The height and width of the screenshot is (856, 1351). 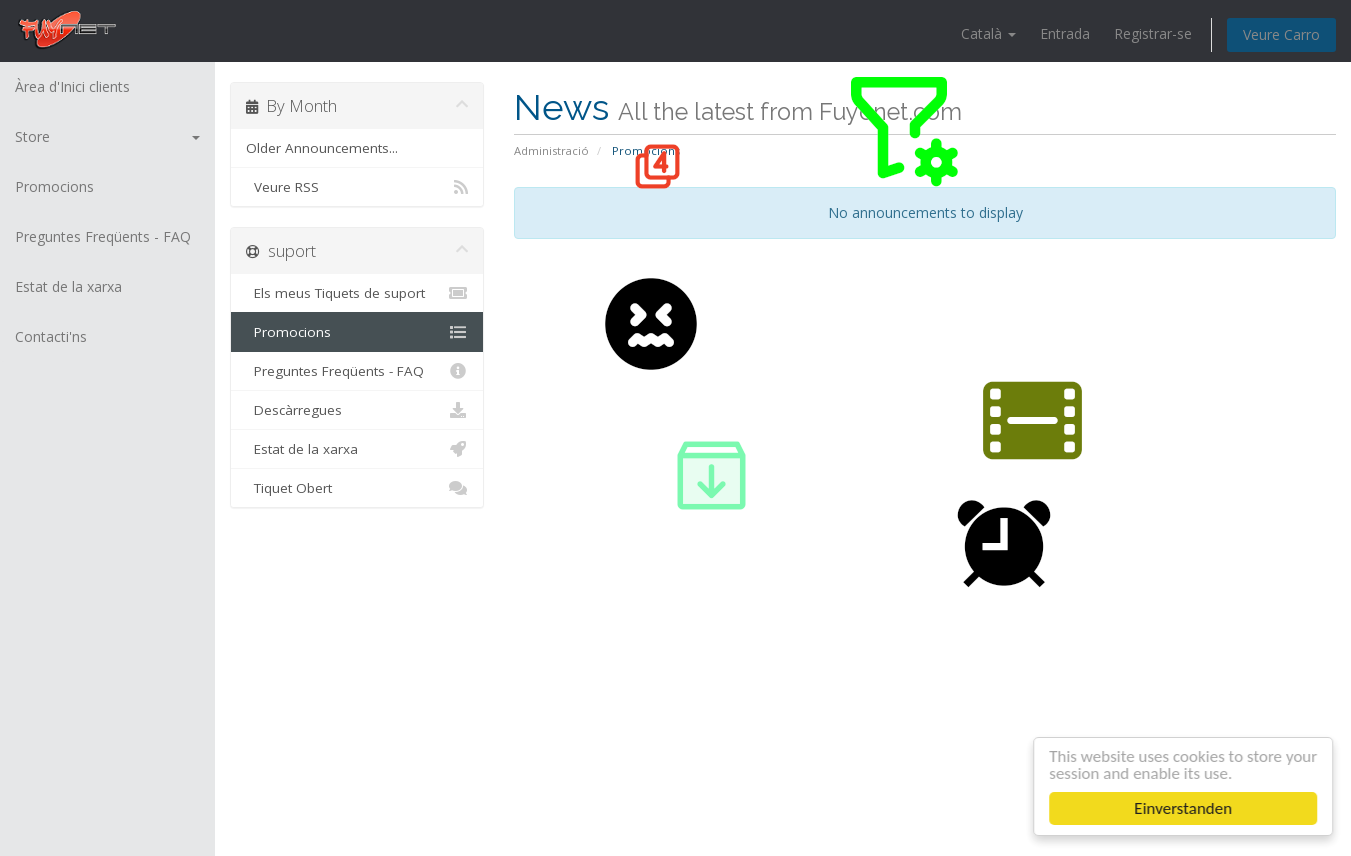 I want to click on configure filter settings, so click(x=899, y=125).